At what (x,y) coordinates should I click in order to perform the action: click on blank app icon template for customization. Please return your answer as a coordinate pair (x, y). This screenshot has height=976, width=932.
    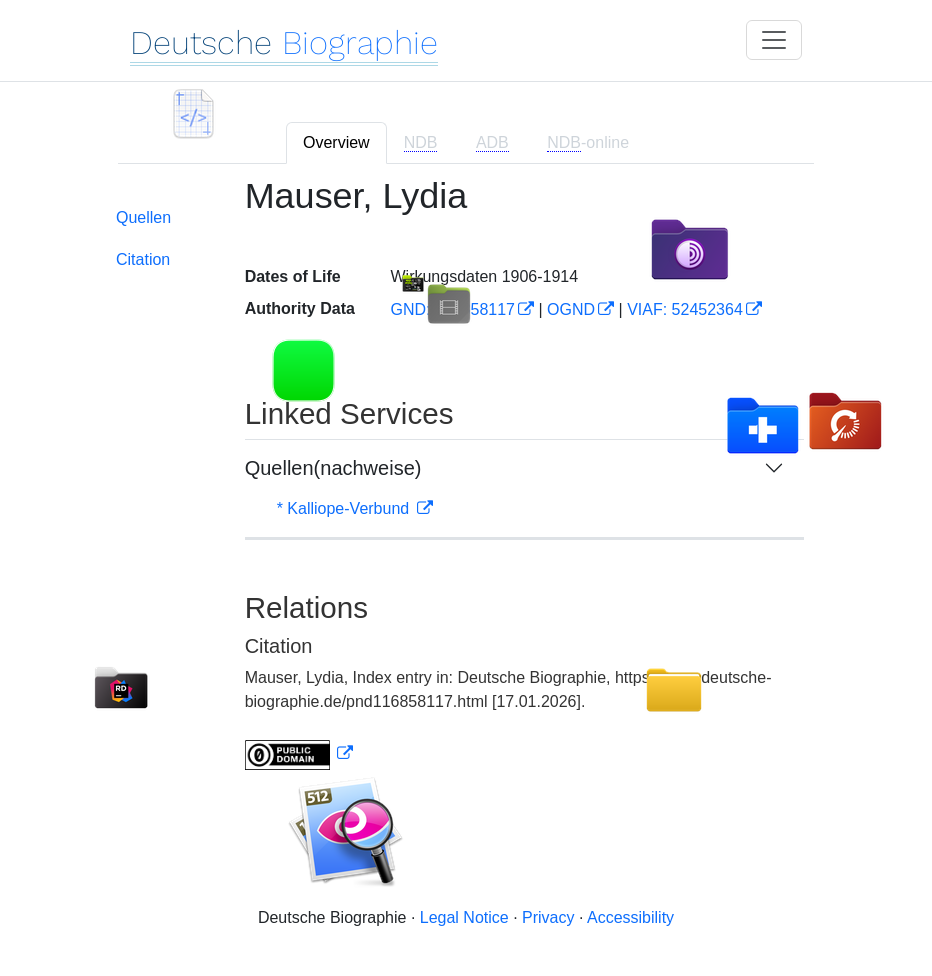
    Looking at the image, I should click on (303, 370).